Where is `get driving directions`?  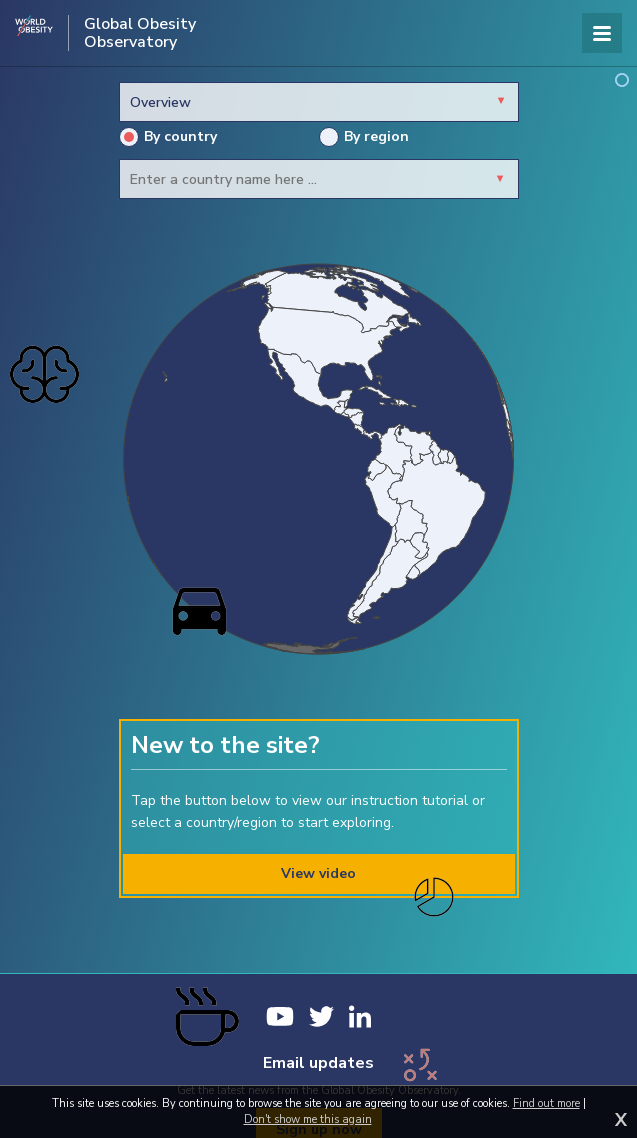 get driving directions is located at coordinates (199, 608).